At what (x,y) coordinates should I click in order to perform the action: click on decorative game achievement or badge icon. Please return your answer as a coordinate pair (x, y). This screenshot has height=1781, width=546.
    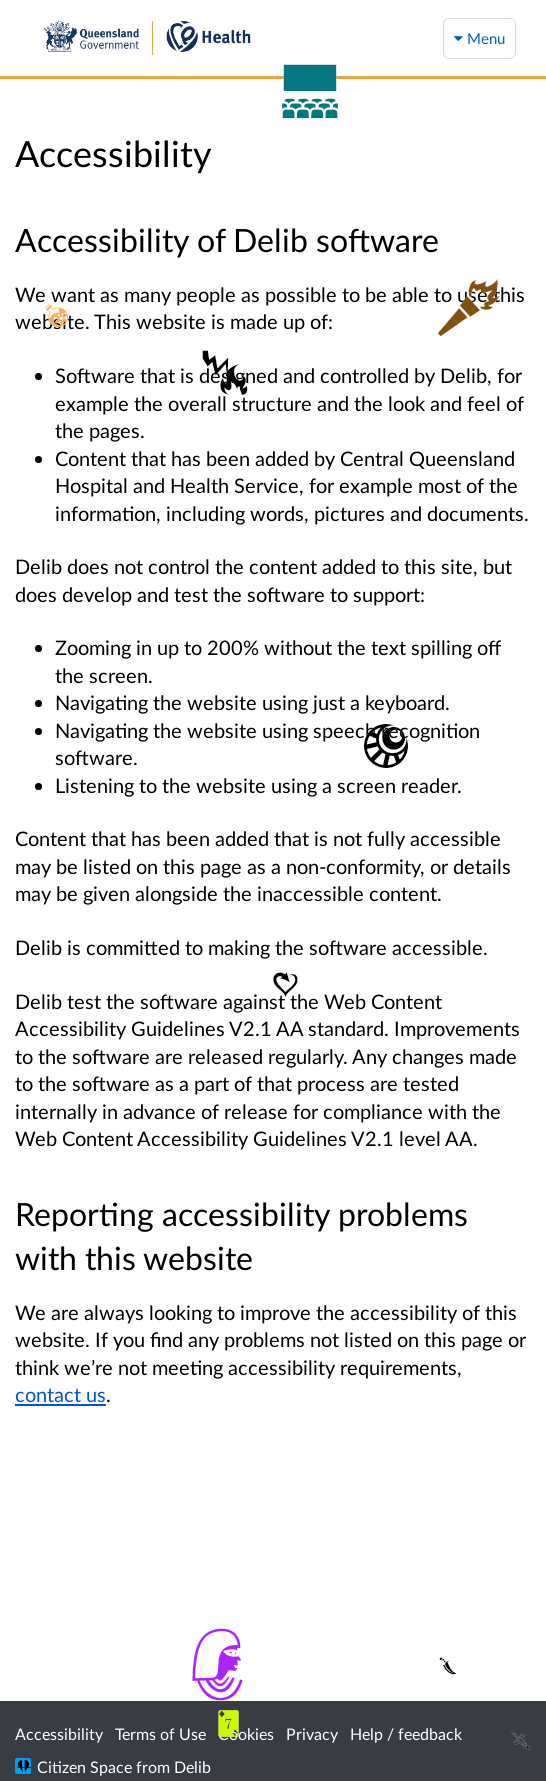
    Looking at the image, I should click on (386, 746).